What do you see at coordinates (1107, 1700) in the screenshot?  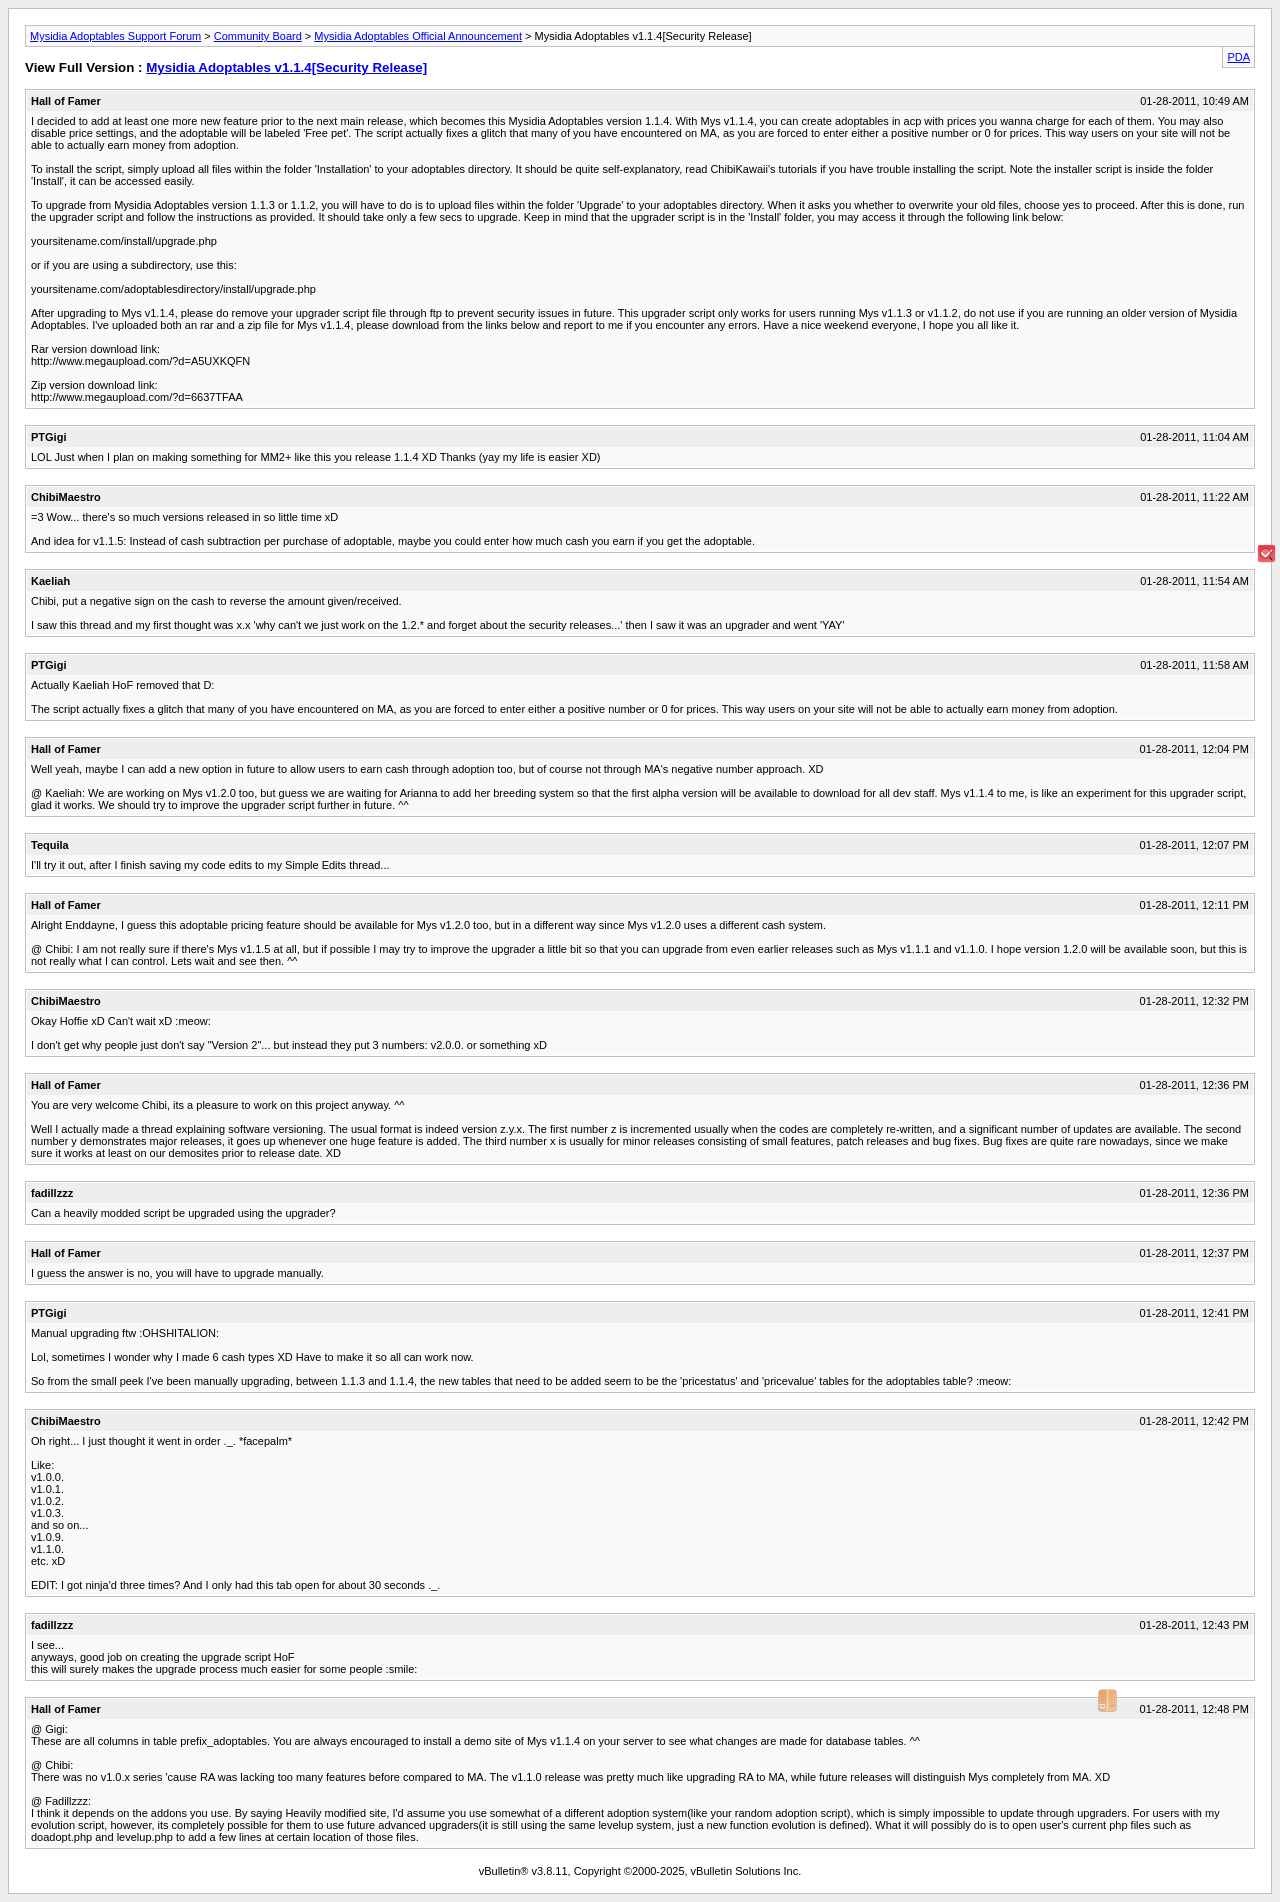 I see `install a new application or software package` at bounding box center [1107, 1700].